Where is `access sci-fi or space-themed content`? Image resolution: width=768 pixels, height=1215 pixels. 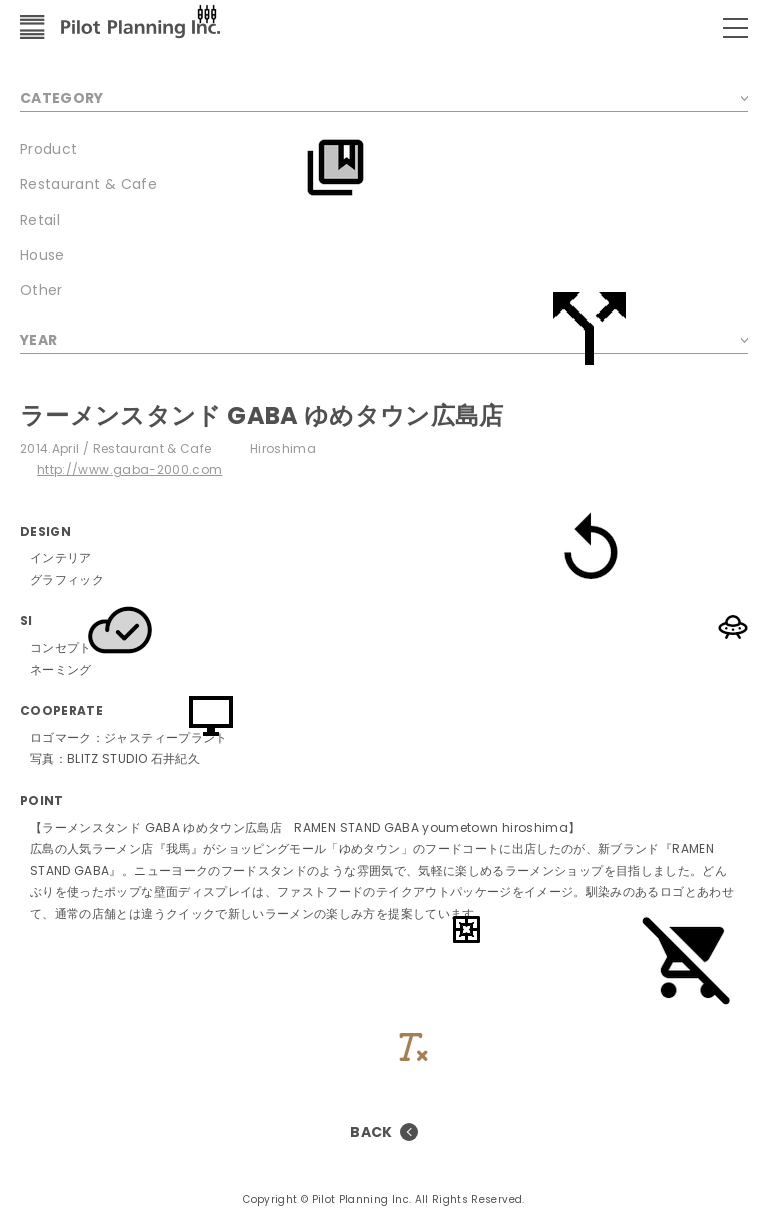
access sci-fi or space-themed content is located at coordinates (733, 627).